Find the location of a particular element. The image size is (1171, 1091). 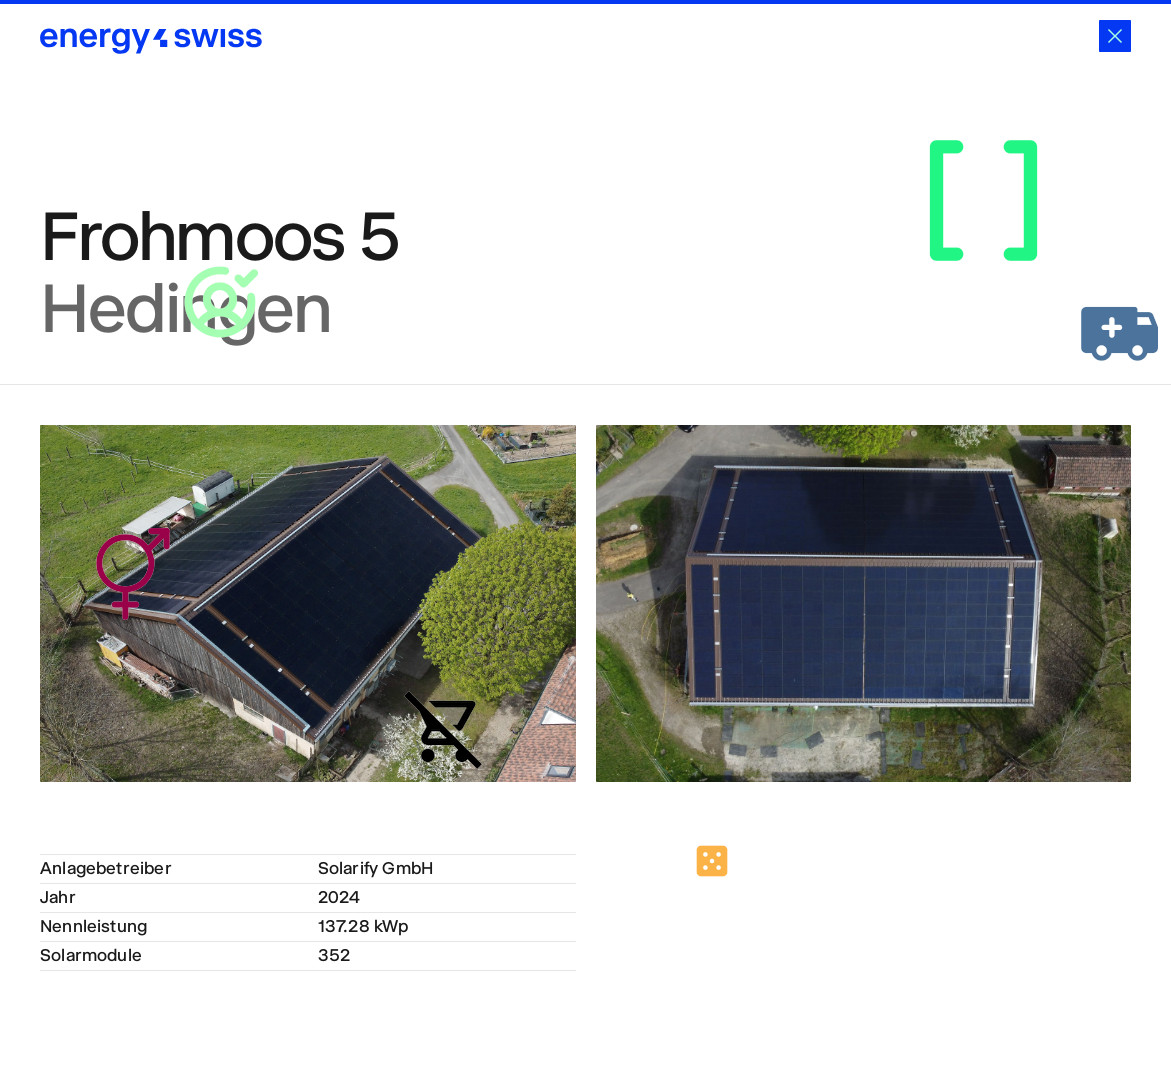

request emergency medical services is located at coordinates (1117, 330).